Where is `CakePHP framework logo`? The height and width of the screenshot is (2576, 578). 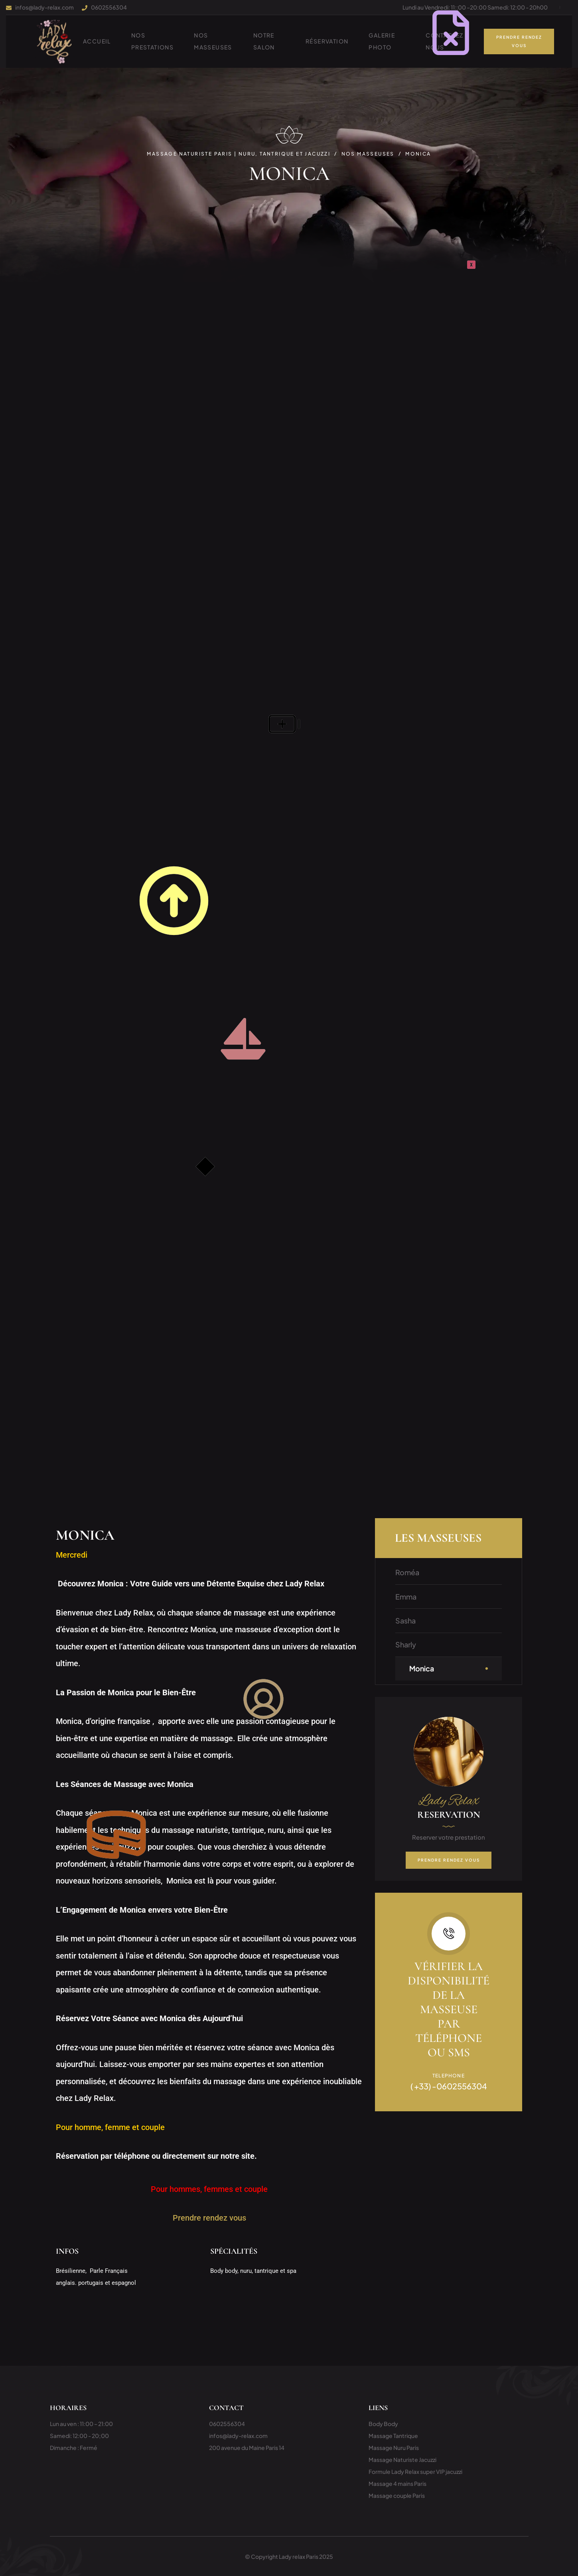
CakePHP framework logo is located at coordinates (116, 1834).